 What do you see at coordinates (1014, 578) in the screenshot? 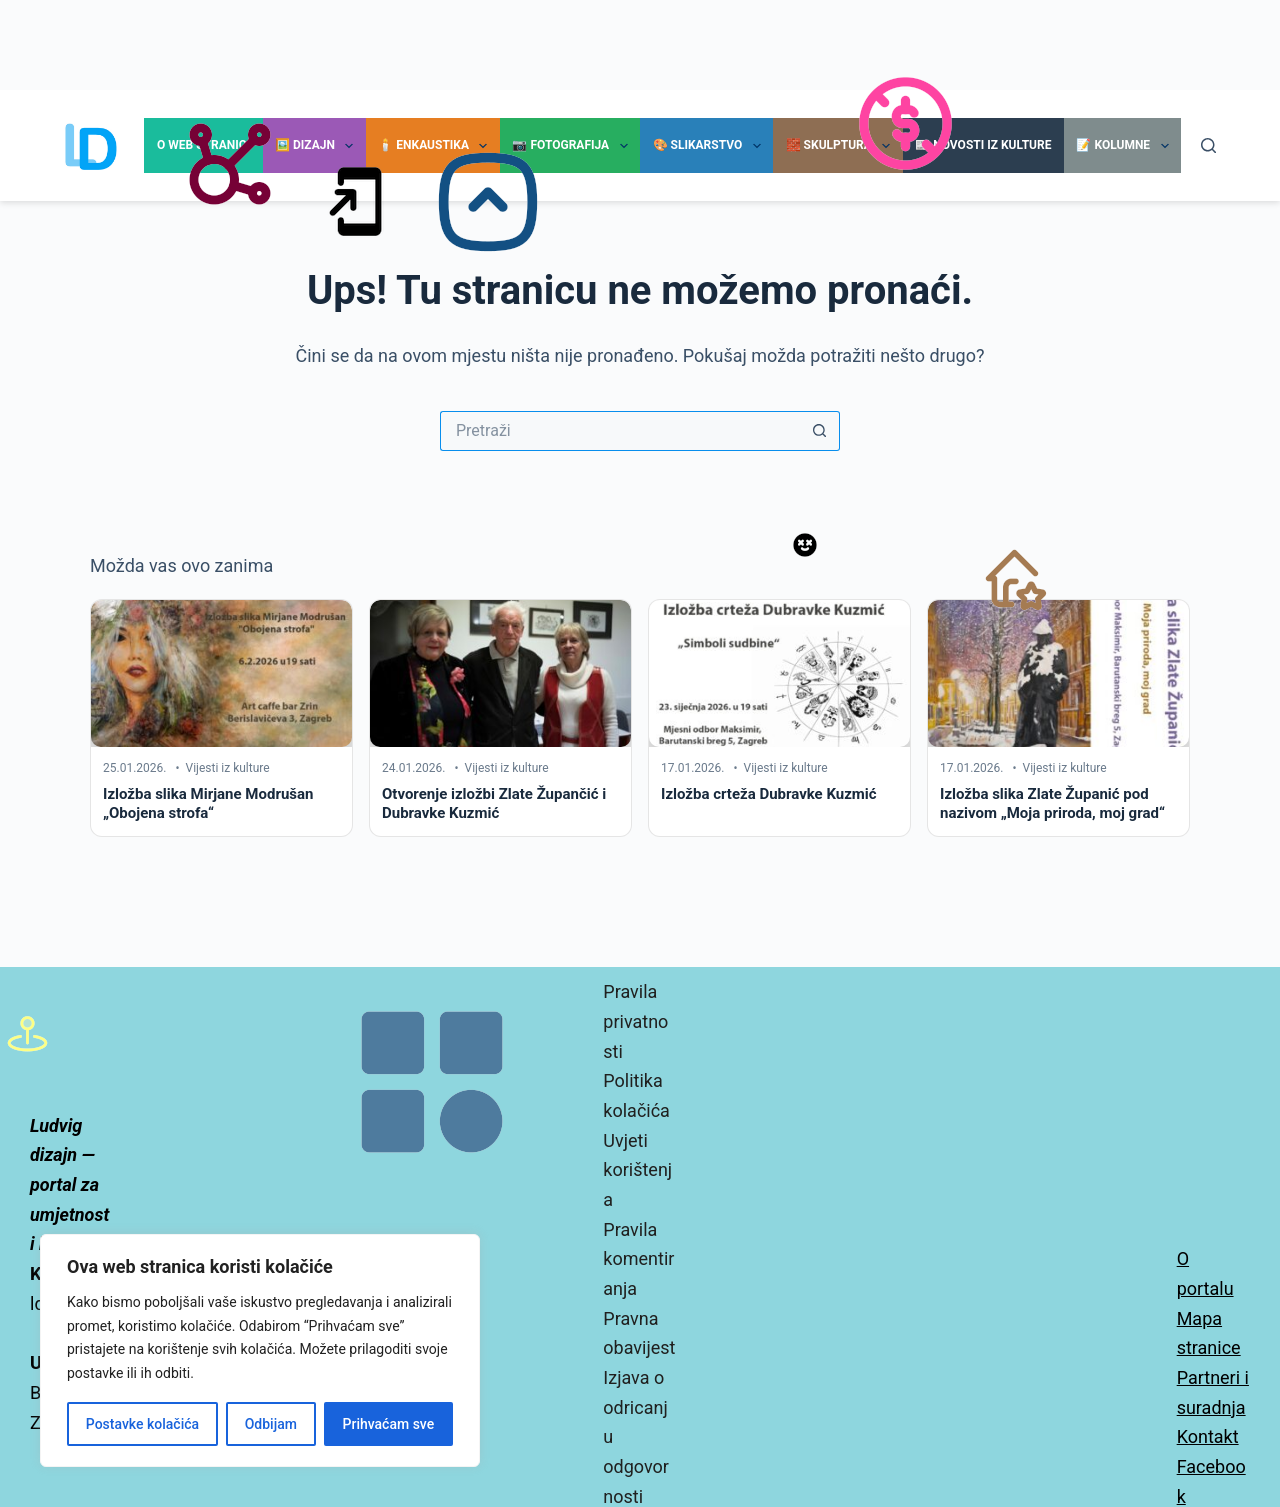
I see `mark a location as favorite` at bounding box center [1014, 578].